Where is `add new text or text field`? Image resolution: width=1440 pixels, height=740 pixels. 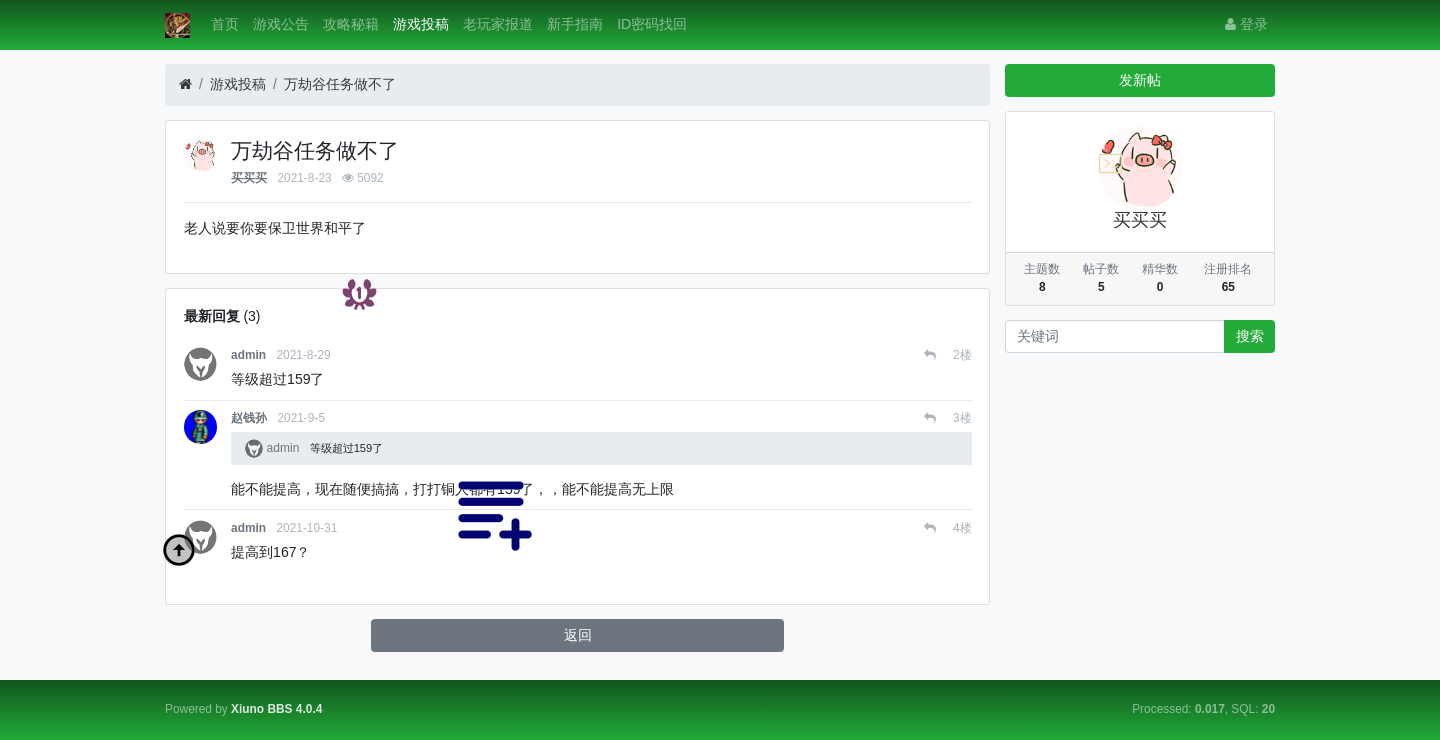 add new text or text field is located at coordinates (491, 510).